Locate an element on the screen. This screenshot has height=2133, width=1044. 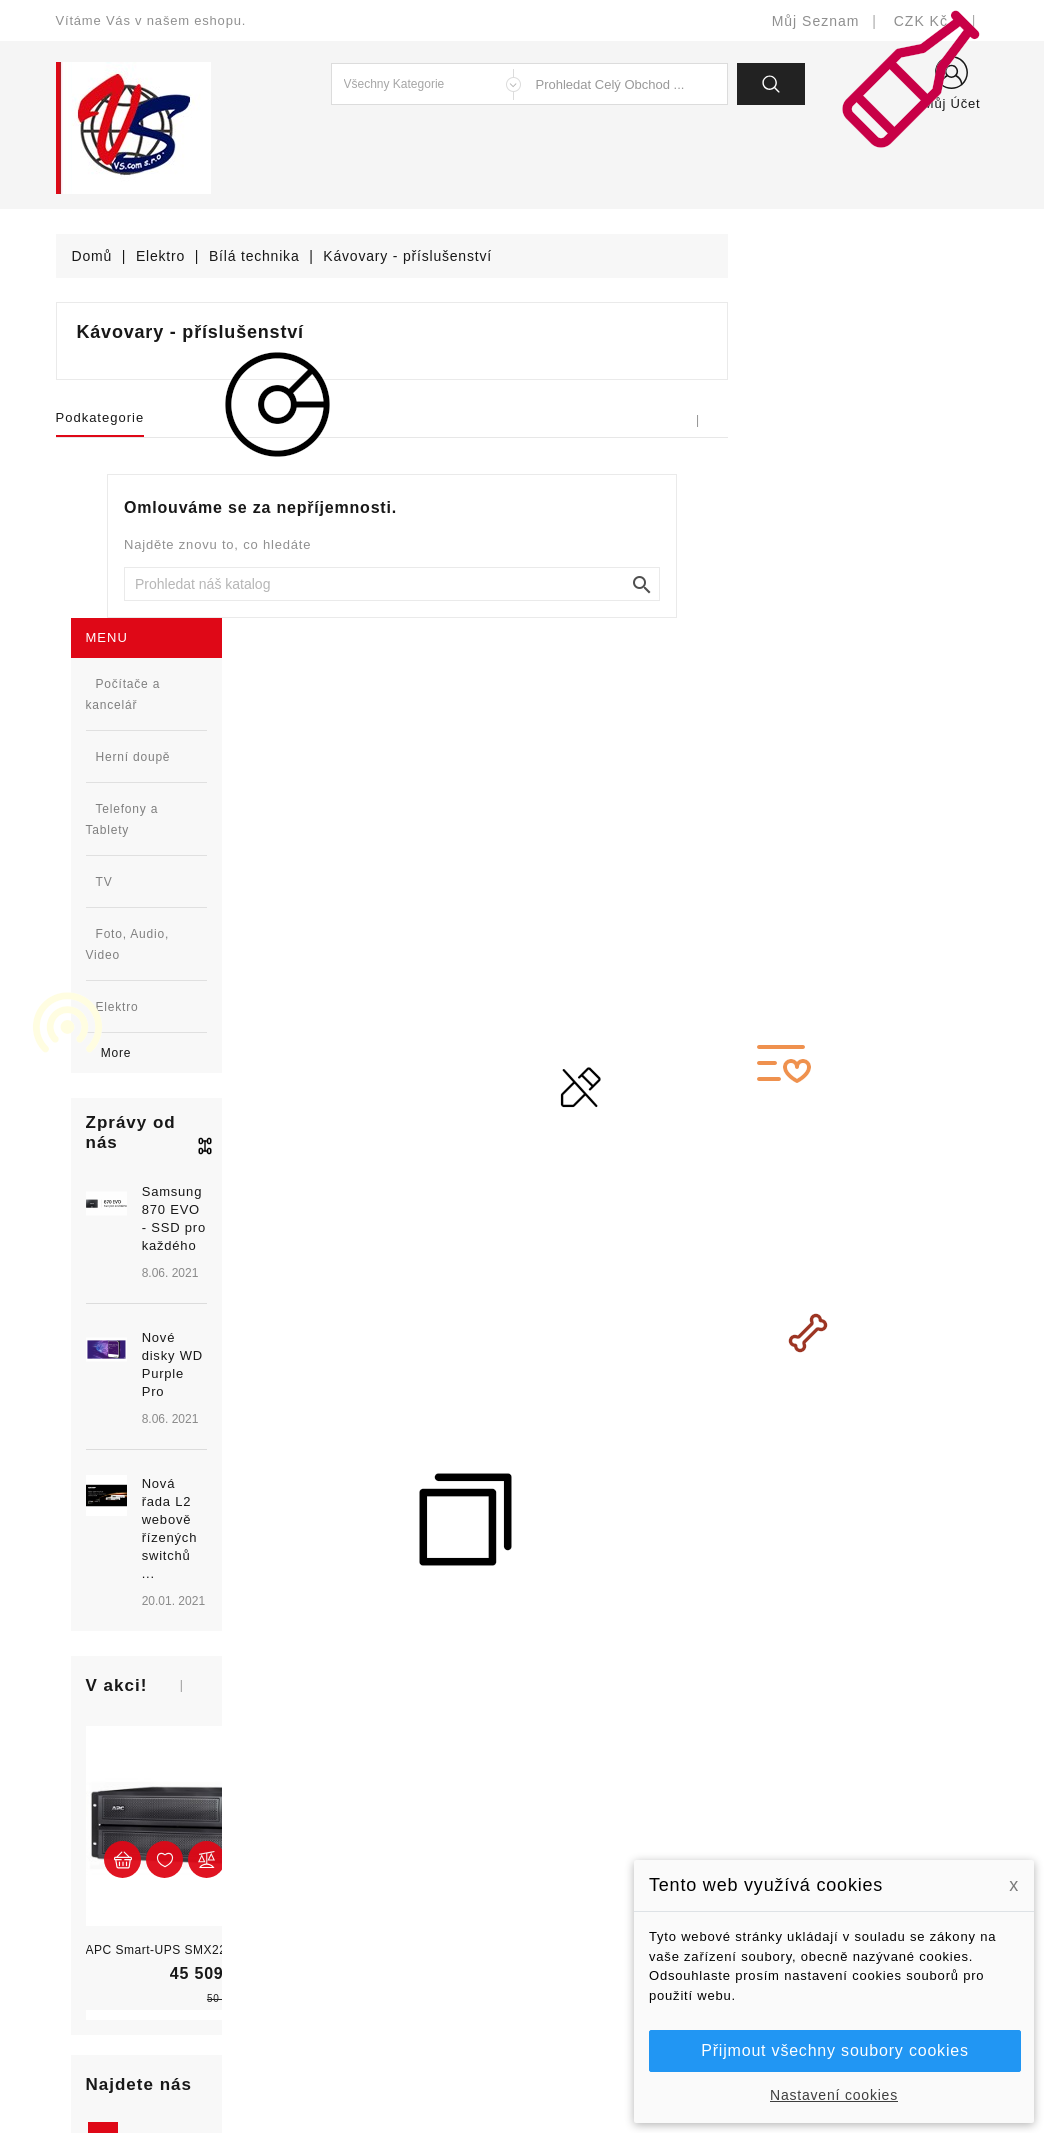
browse bars or breweries nearby is located at coordinates (908, 81).